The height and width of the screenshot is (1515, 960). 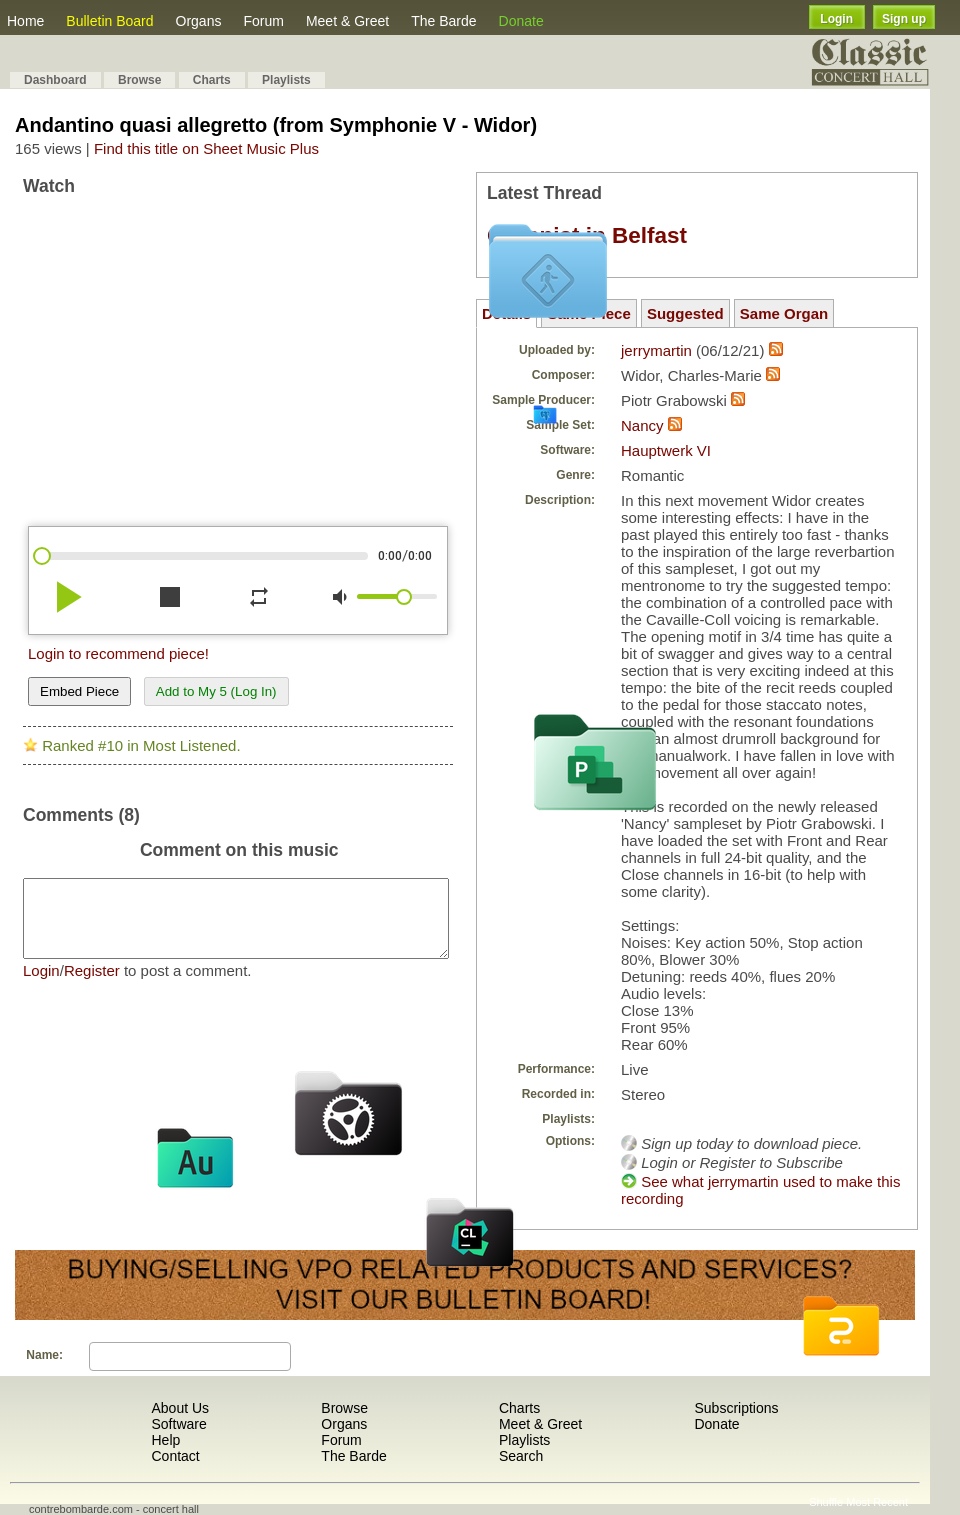 I want to click on access your public folder, so click(x=548, y=271).